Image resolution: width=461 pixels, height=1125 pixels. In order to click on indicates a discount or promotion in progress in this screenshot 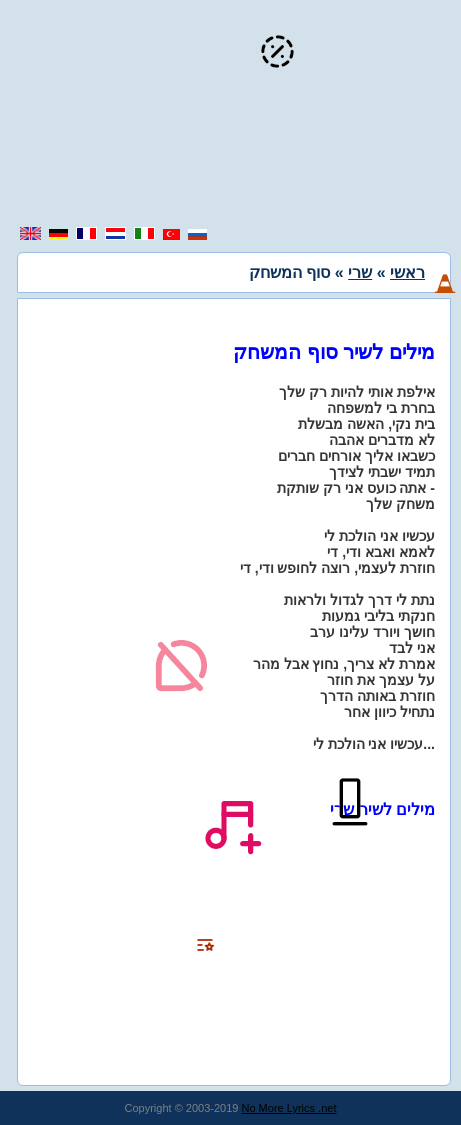, I will do `click(277, 51)`.